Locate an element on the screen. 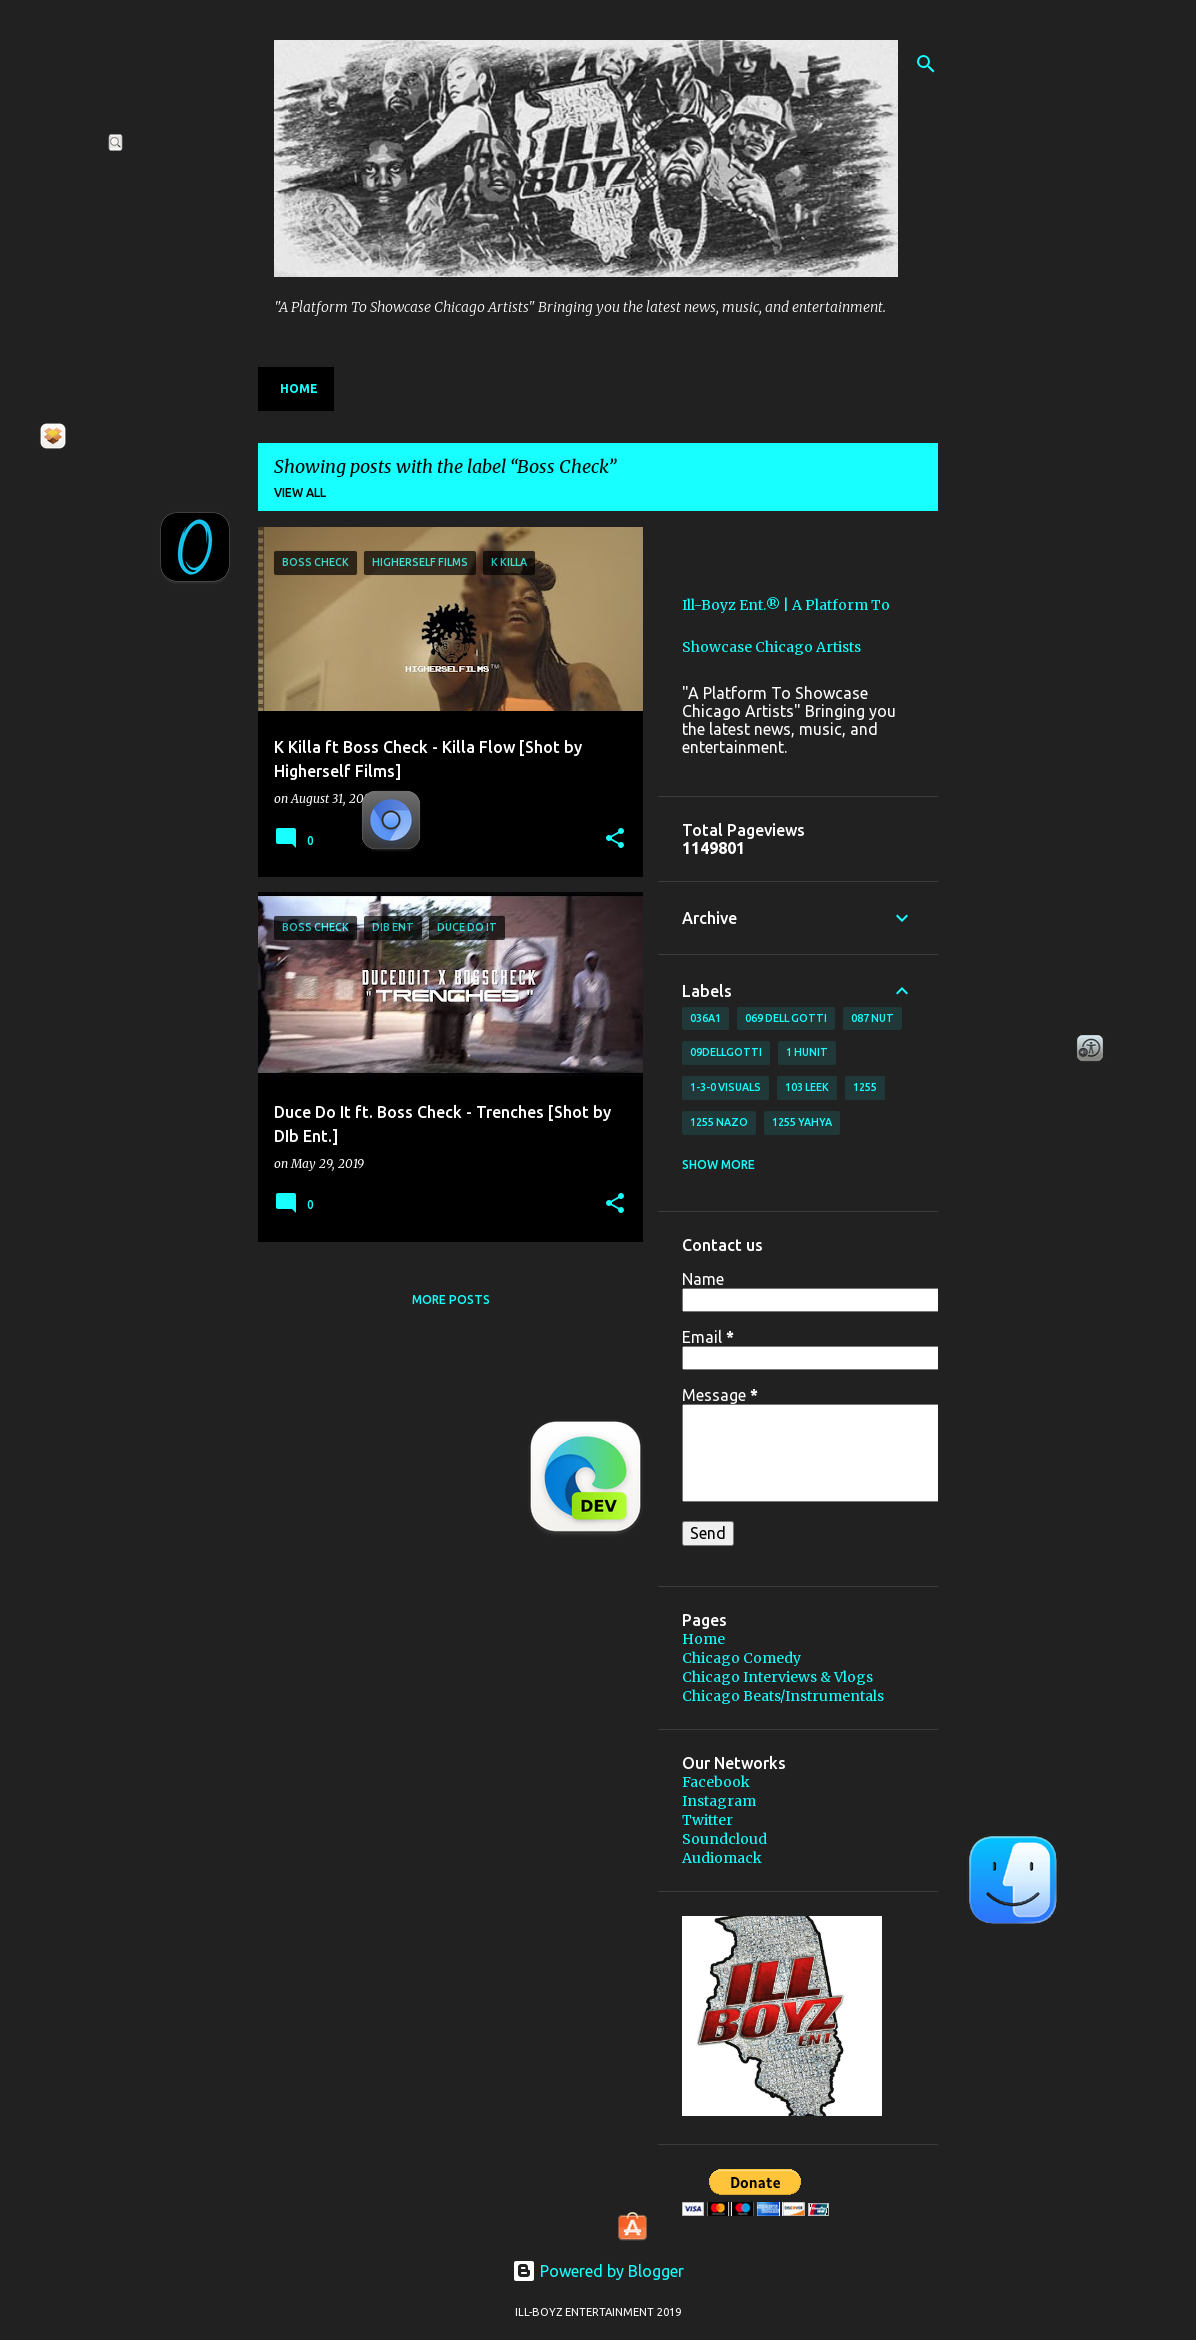  open microsoft edge dev browser is located at coordinates (585, 1476).